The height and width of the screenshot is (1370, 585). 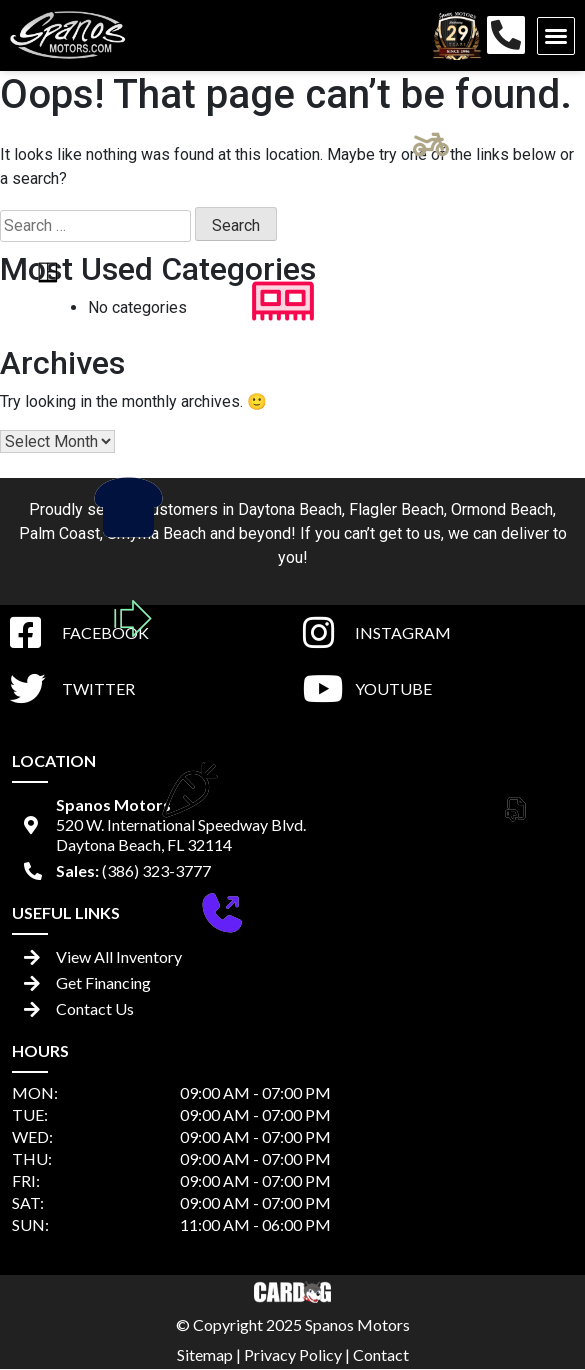 What do you see at coordinates (131, 618) in the screenshot?
I see `move item to the right` at bounding box center [131, 618].